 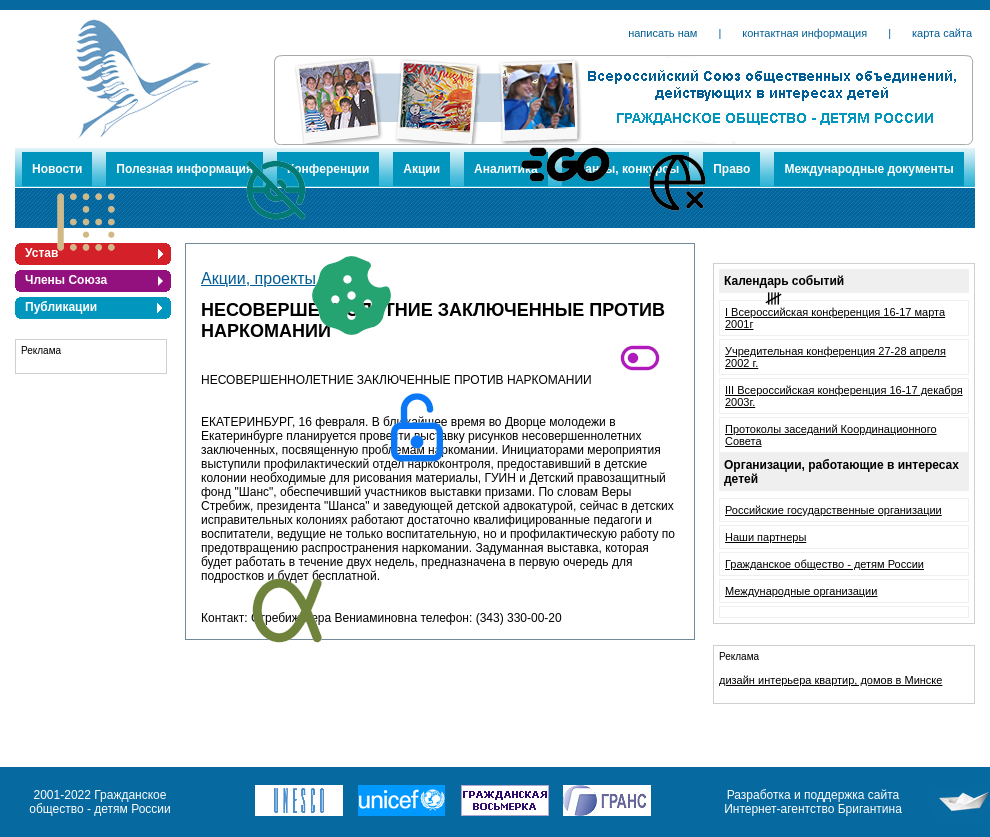 What do you see at coordinates (417, 429) in the screenshot?
I see `unlocked or unsecured state` at bounding box center [417, 429].